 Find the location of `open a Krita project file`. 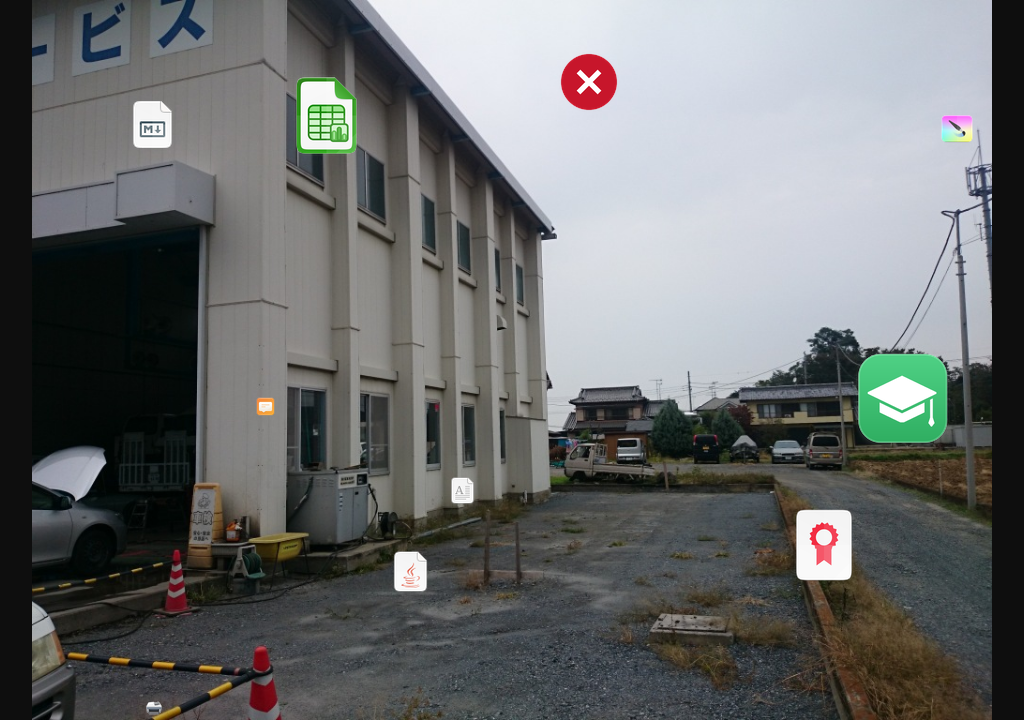

open a Krita project file is located at coordinates (957, 128).